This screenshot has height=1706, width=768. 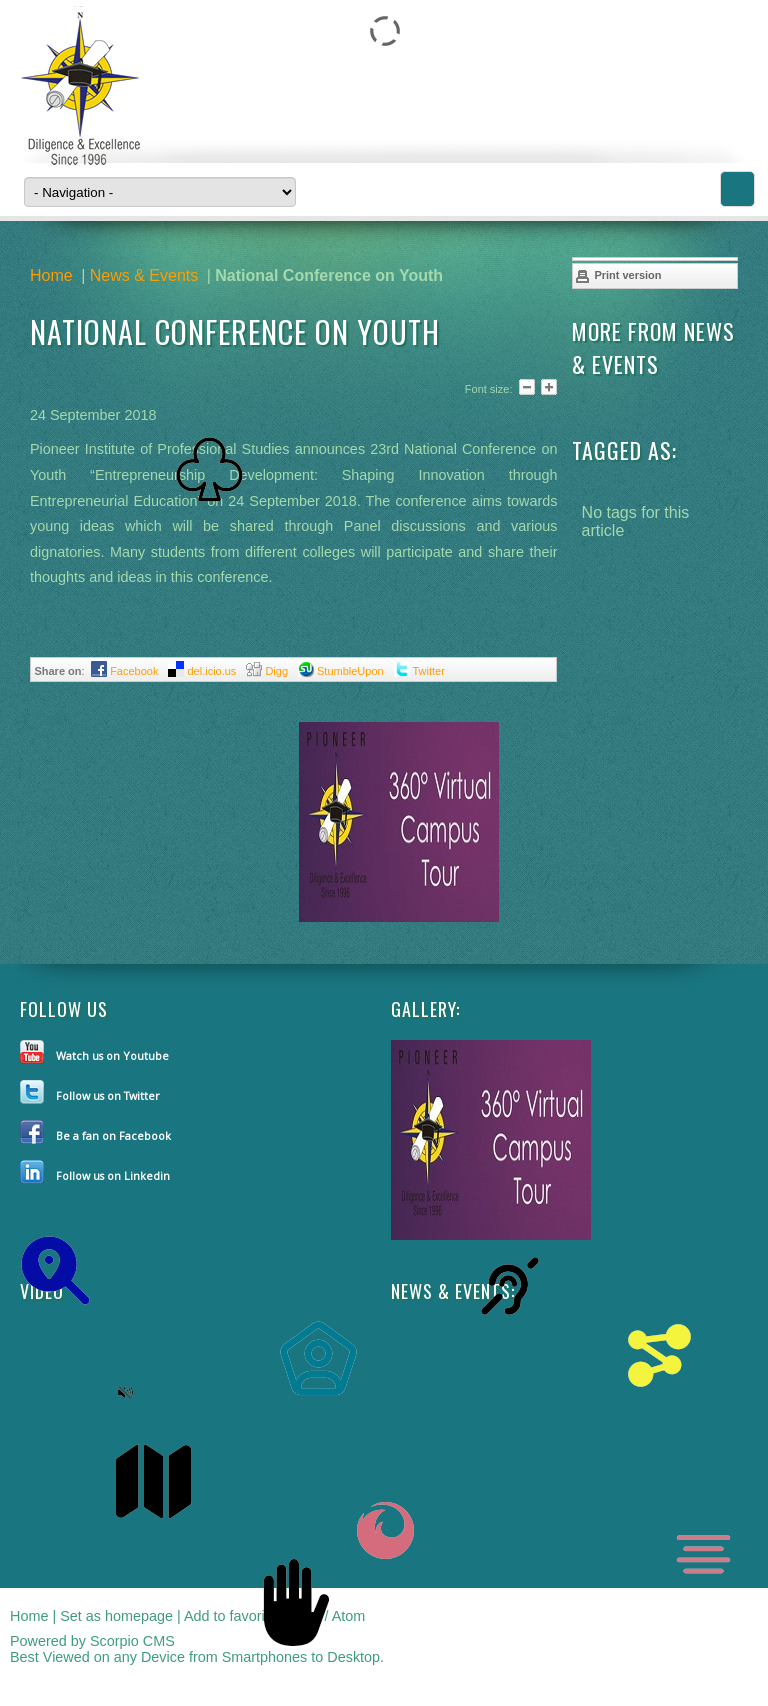 What do you see at coordinates (659, 1355) in the screenshot?
I see `share content to other apps or users` at bounding box center [659, 1355].